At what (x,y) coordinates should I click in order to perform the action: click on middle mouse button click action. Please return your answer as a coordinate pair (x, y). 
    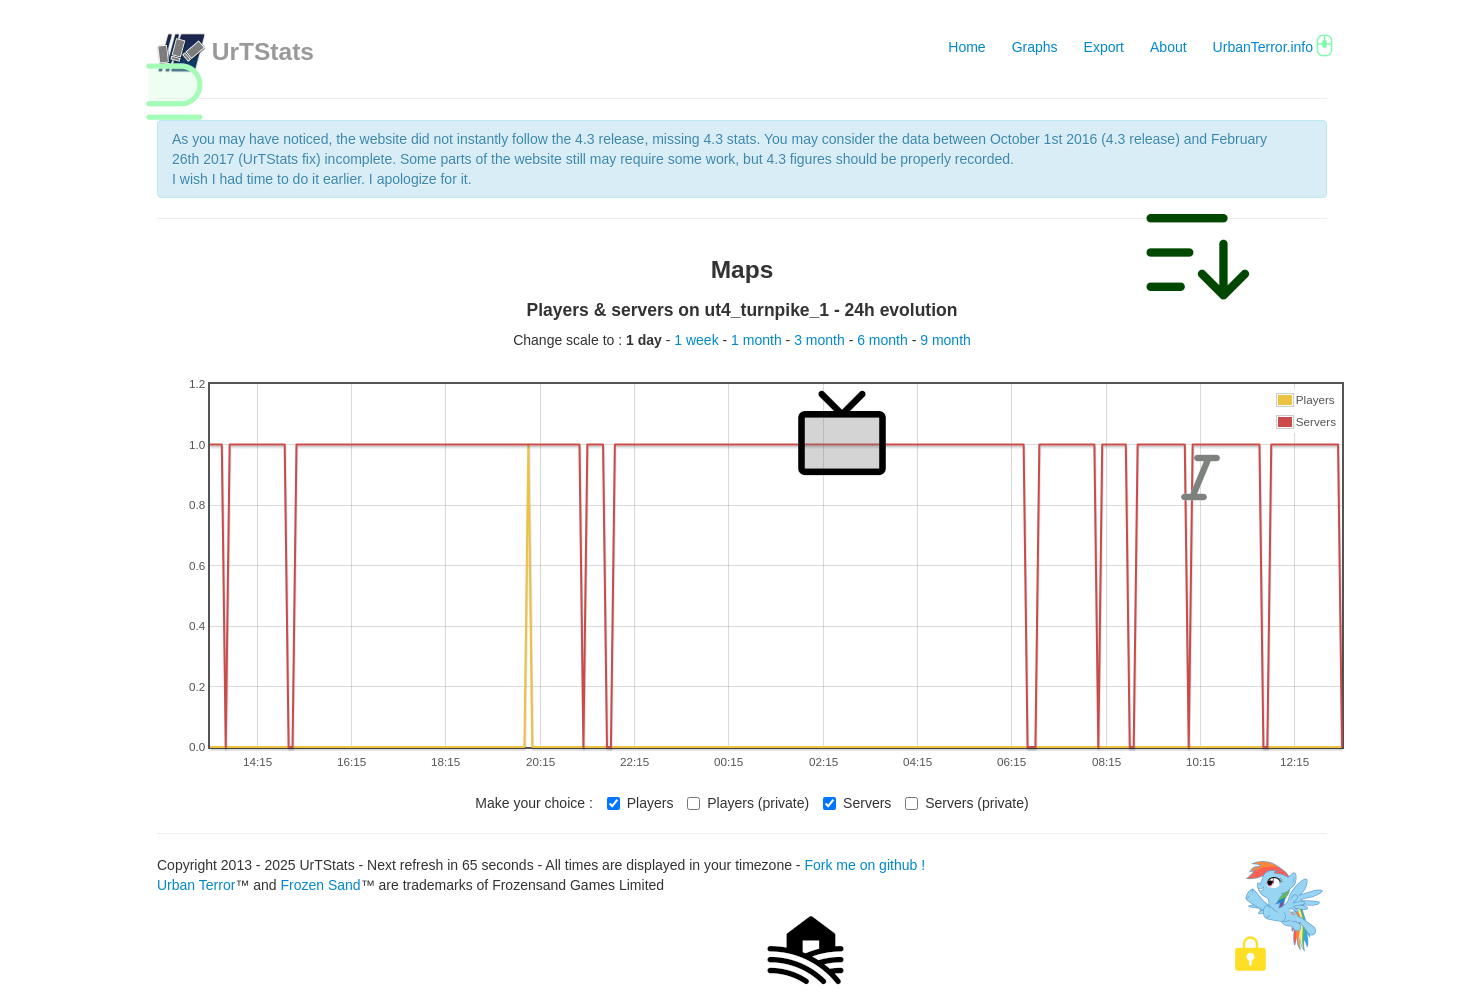
    Looking at the image, I should click on (1324, 45).